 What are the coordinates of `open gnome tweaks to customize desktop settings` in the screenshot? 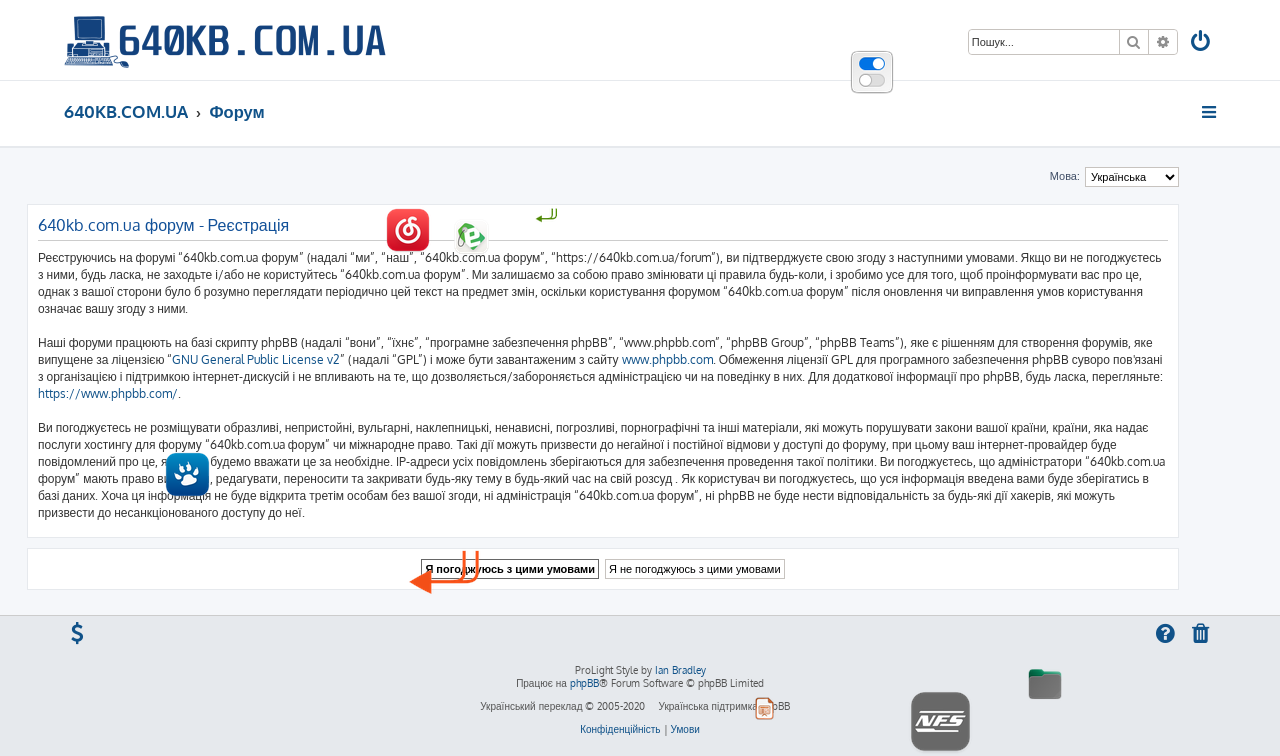 It's located at (872, 72).